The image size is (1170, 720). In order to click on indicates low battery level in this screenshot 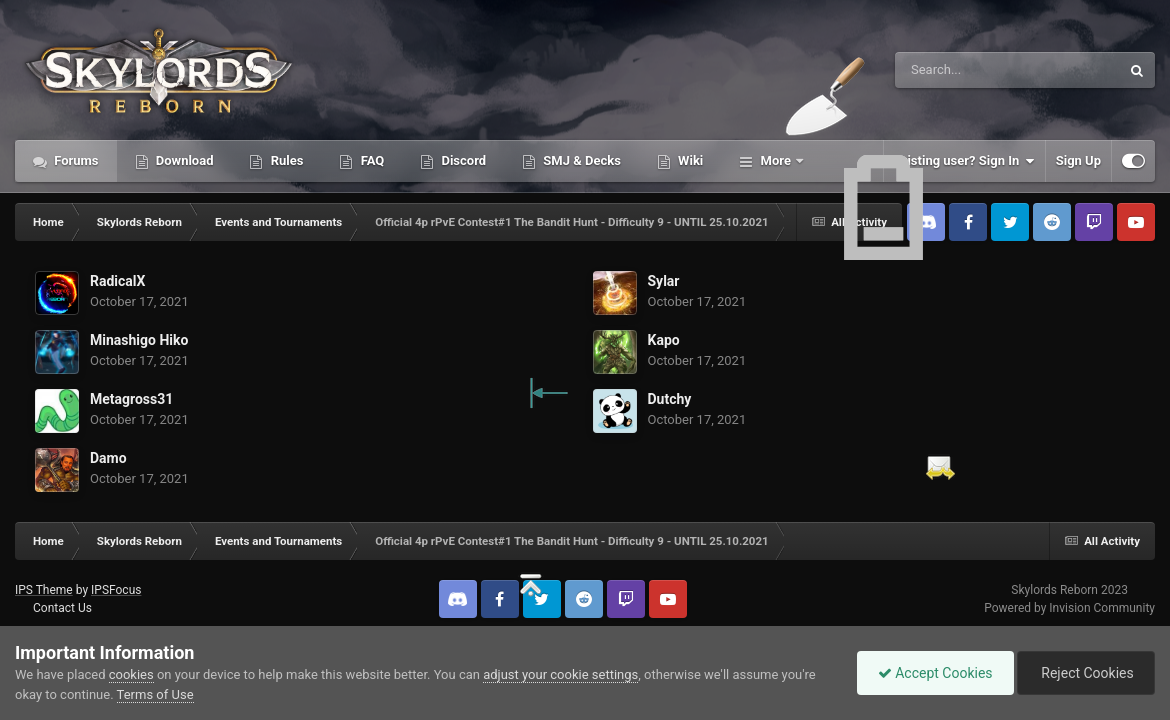, I will do `click(883, 207)`.